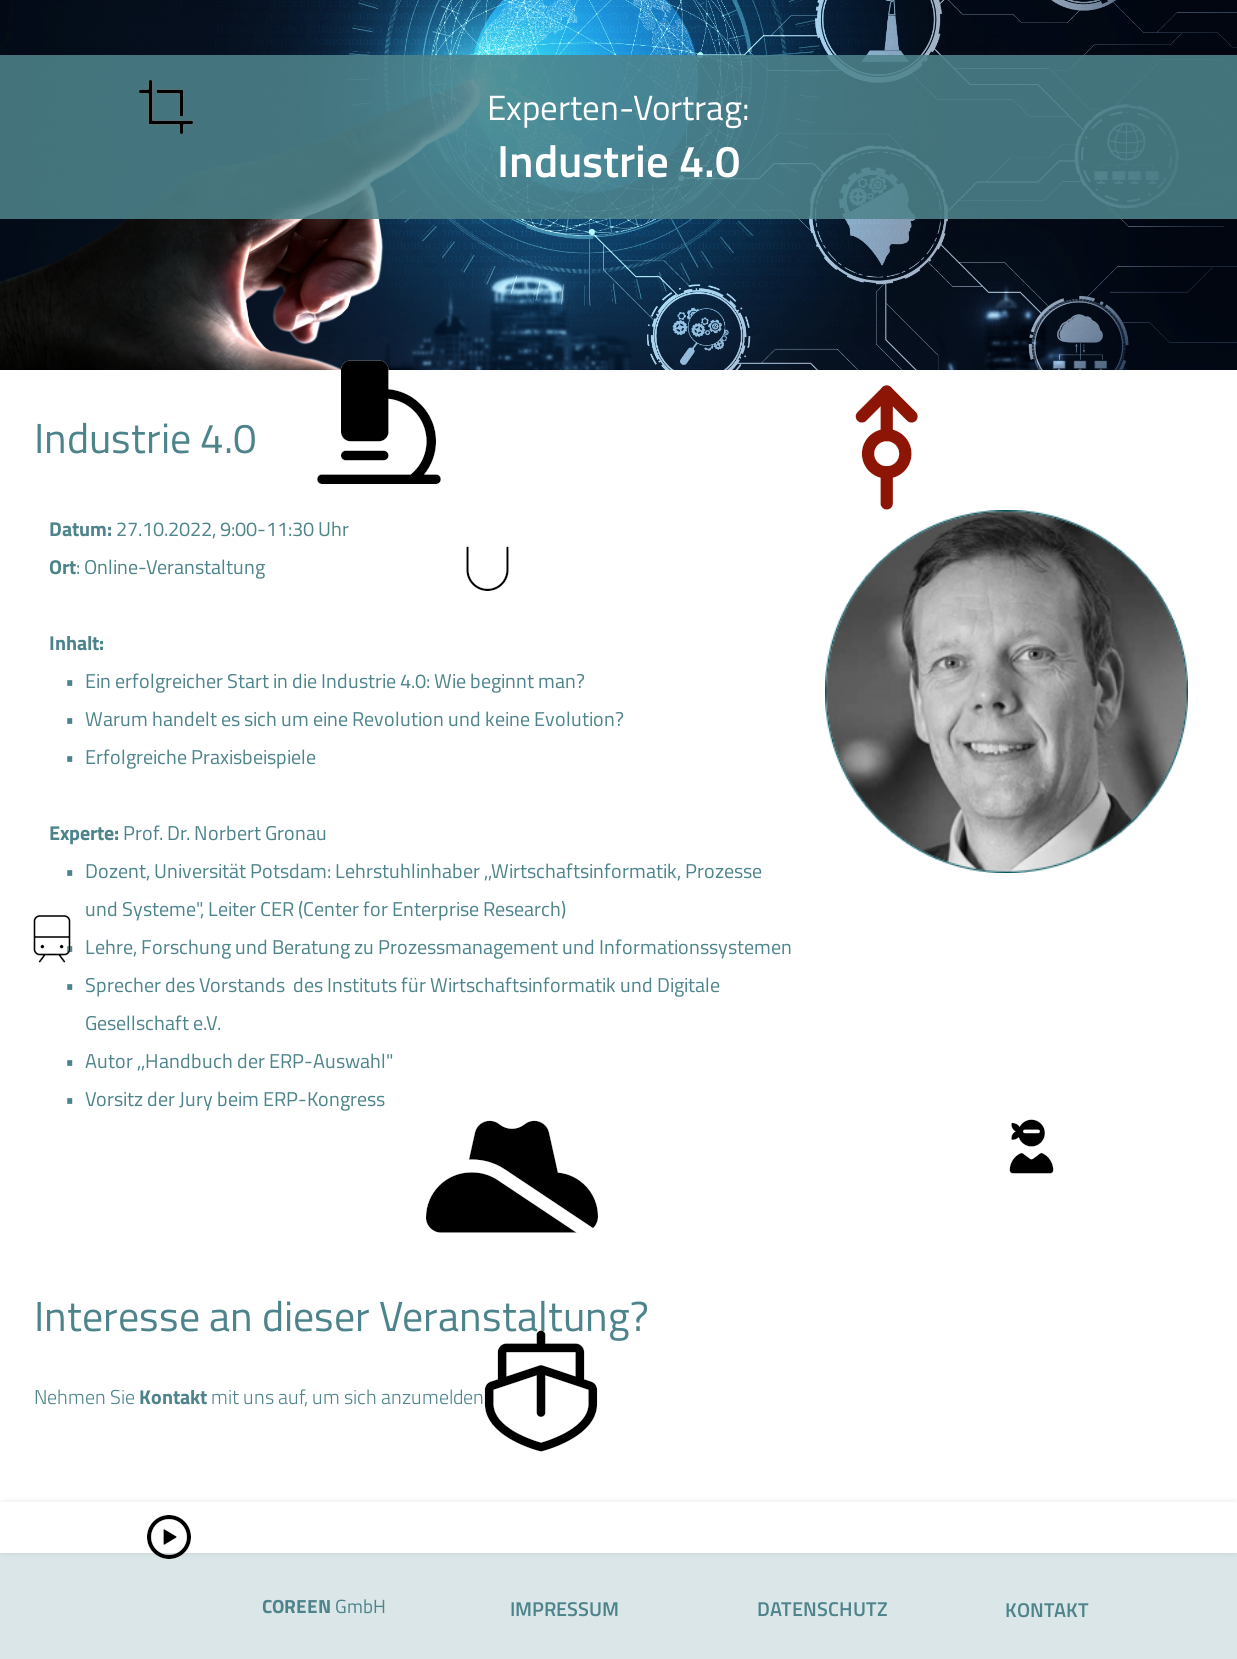 The width and height of the screenshot is (1237, 1659). What do you see at coordinates (379, 427) in the screenshot?
I see `access research or laboratory tools` at bounding box center [379, 427].